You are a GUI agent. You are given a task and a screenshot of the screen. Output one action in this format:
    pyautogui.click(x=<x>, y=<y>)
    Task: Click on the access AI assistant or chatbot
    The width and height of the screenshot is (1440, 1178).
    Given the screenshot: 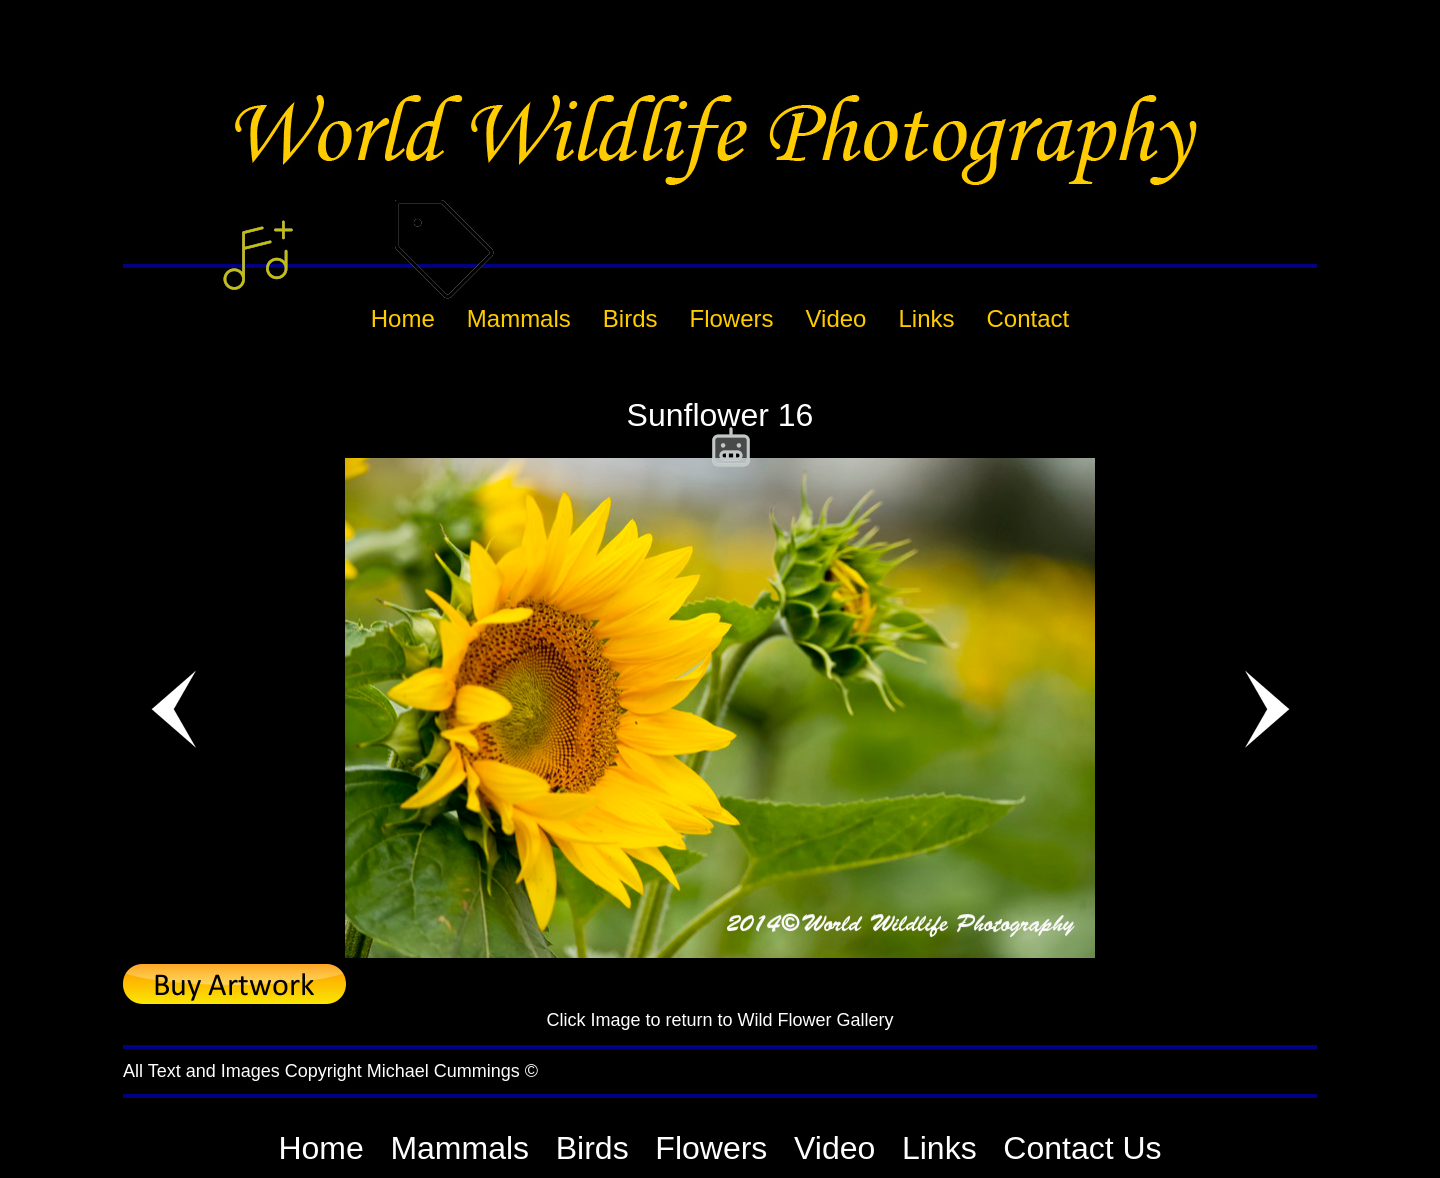 What is the action you would take?
    pyautogui.click(x=731, y=449)
    